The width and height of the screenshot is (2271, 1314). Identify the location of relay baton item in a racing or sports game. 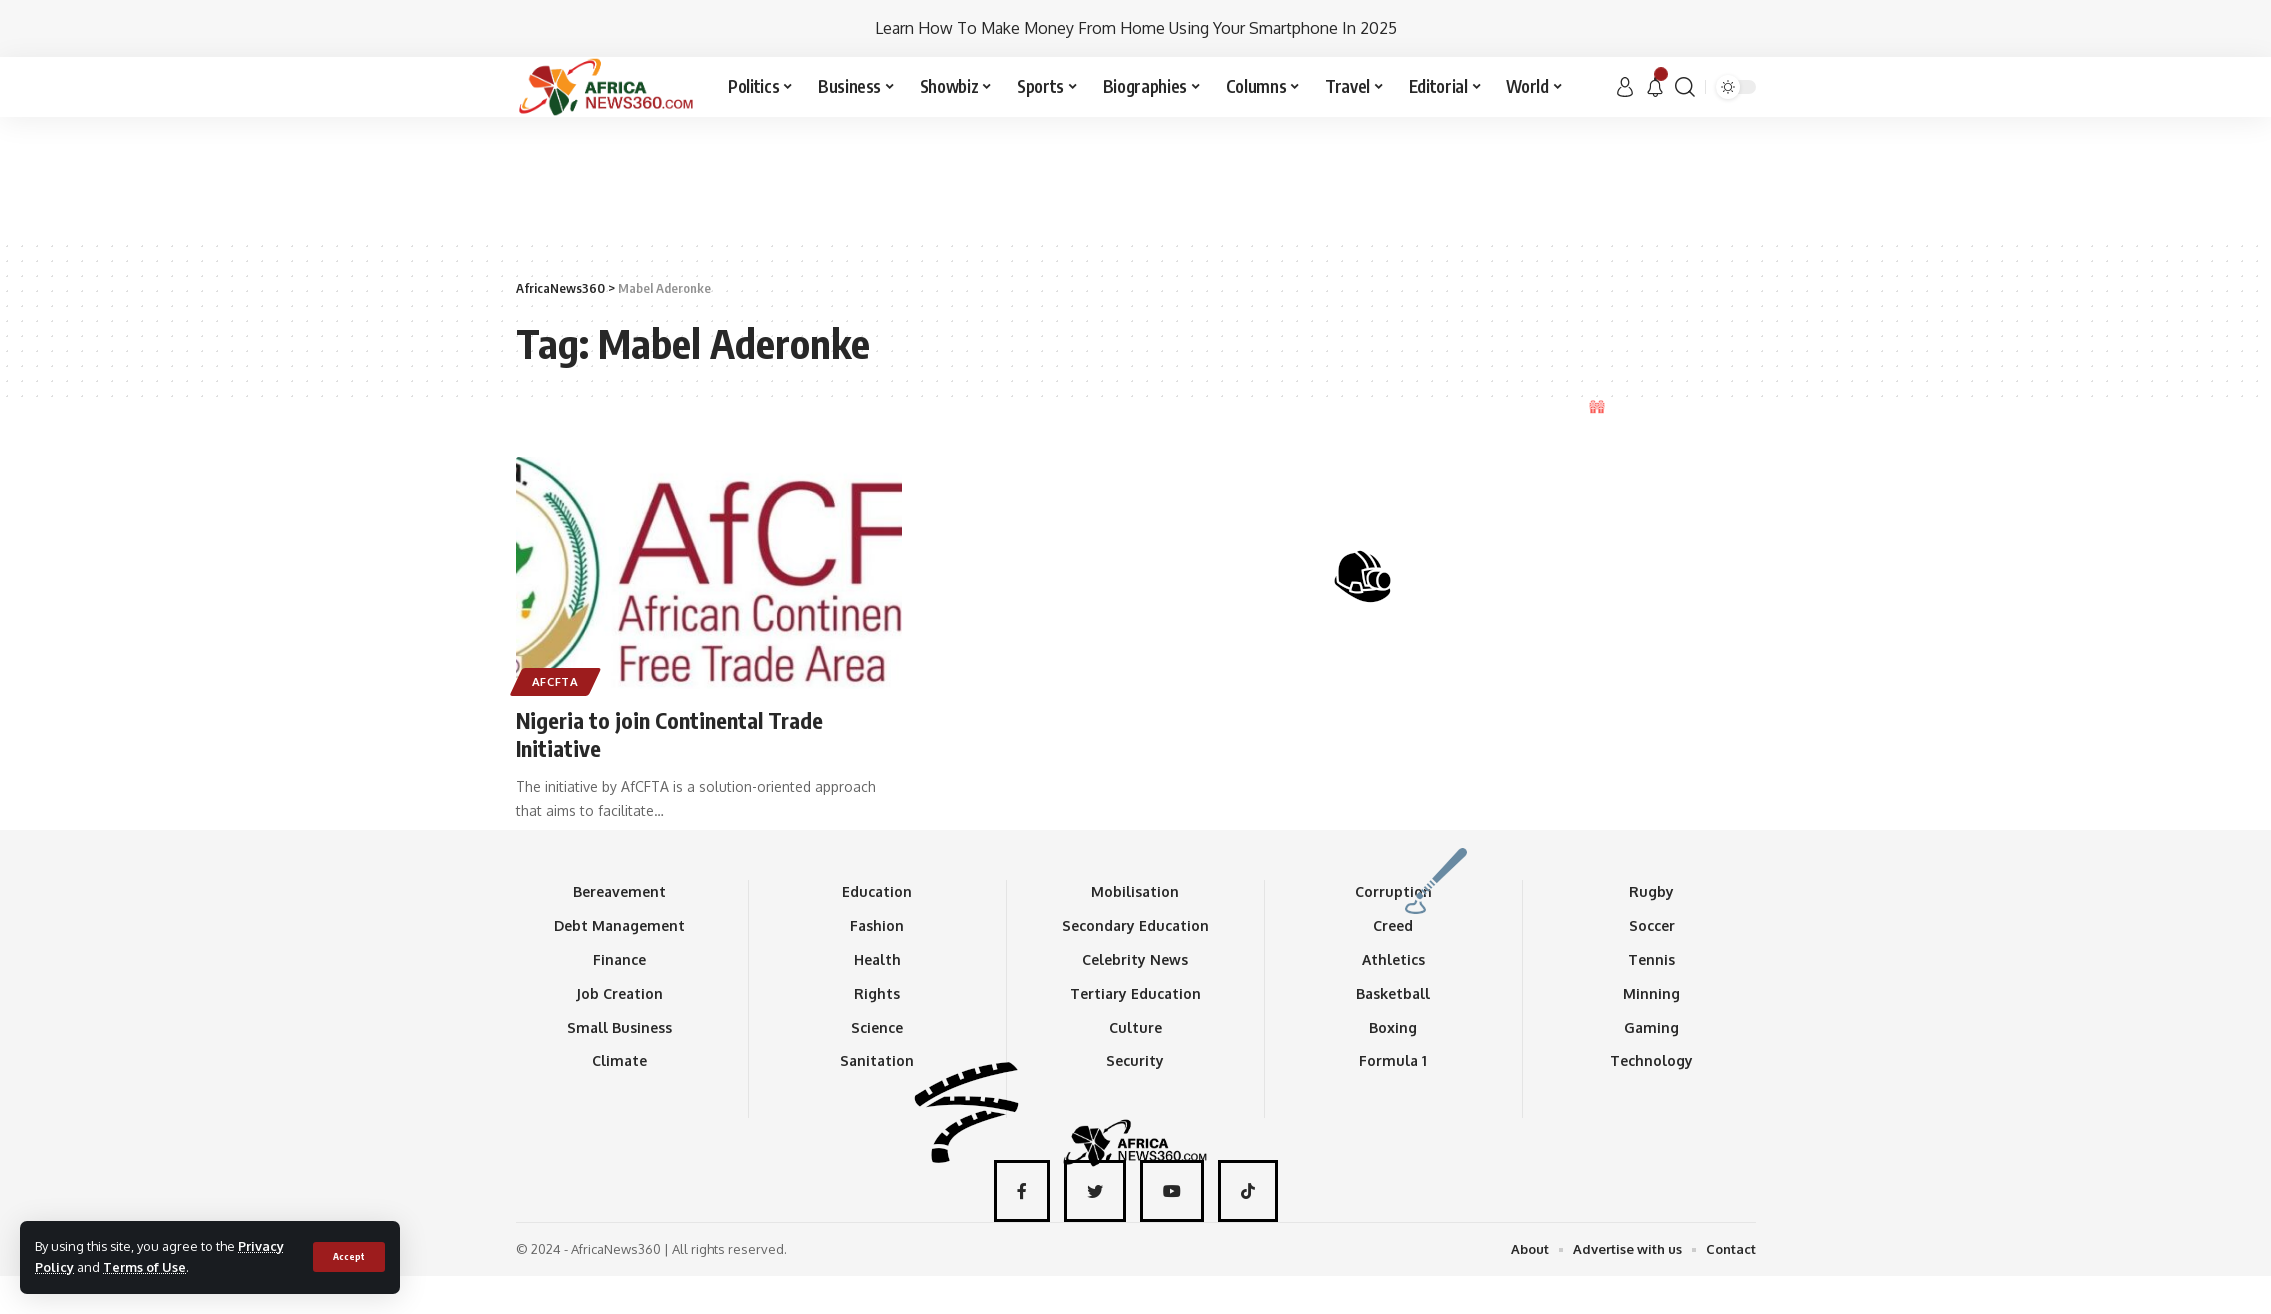
(1436, 881).